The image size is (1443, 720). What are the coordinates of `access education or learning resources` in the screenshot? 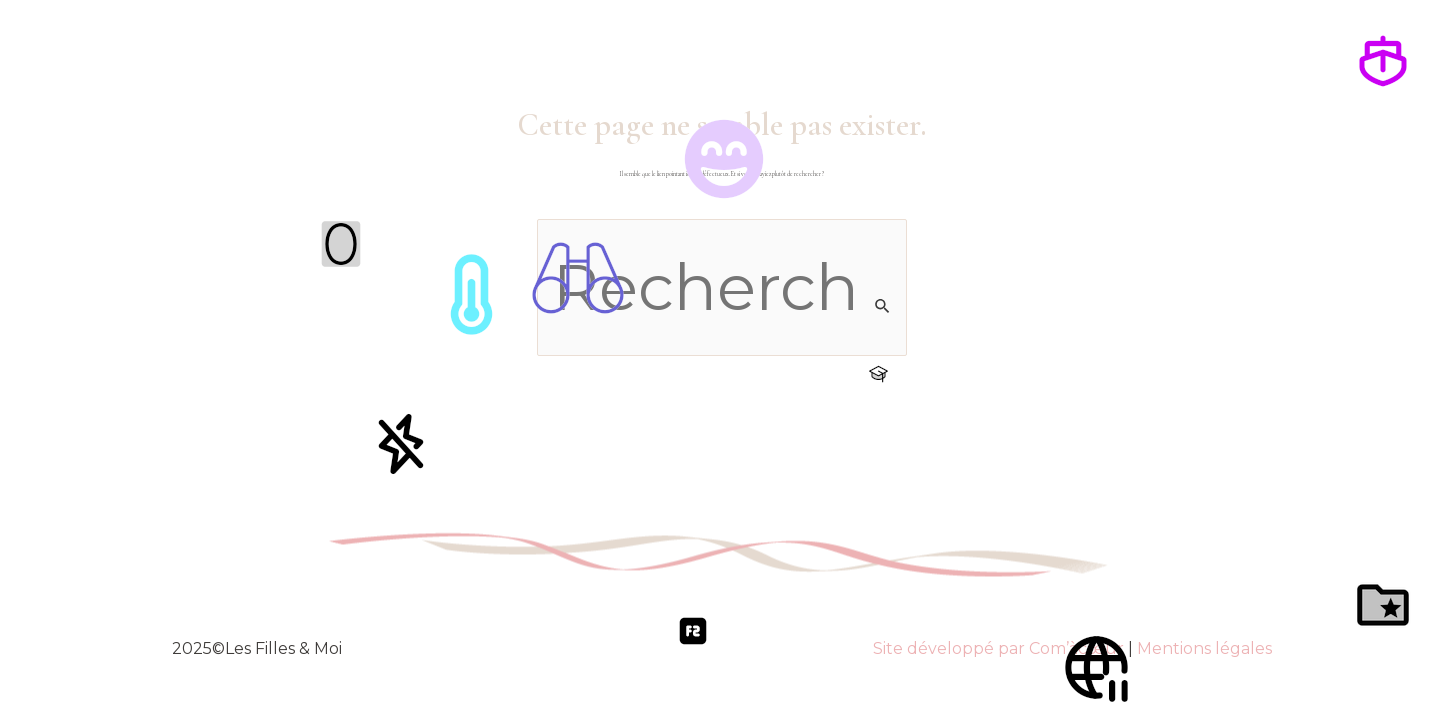 It's located at (878, 373).